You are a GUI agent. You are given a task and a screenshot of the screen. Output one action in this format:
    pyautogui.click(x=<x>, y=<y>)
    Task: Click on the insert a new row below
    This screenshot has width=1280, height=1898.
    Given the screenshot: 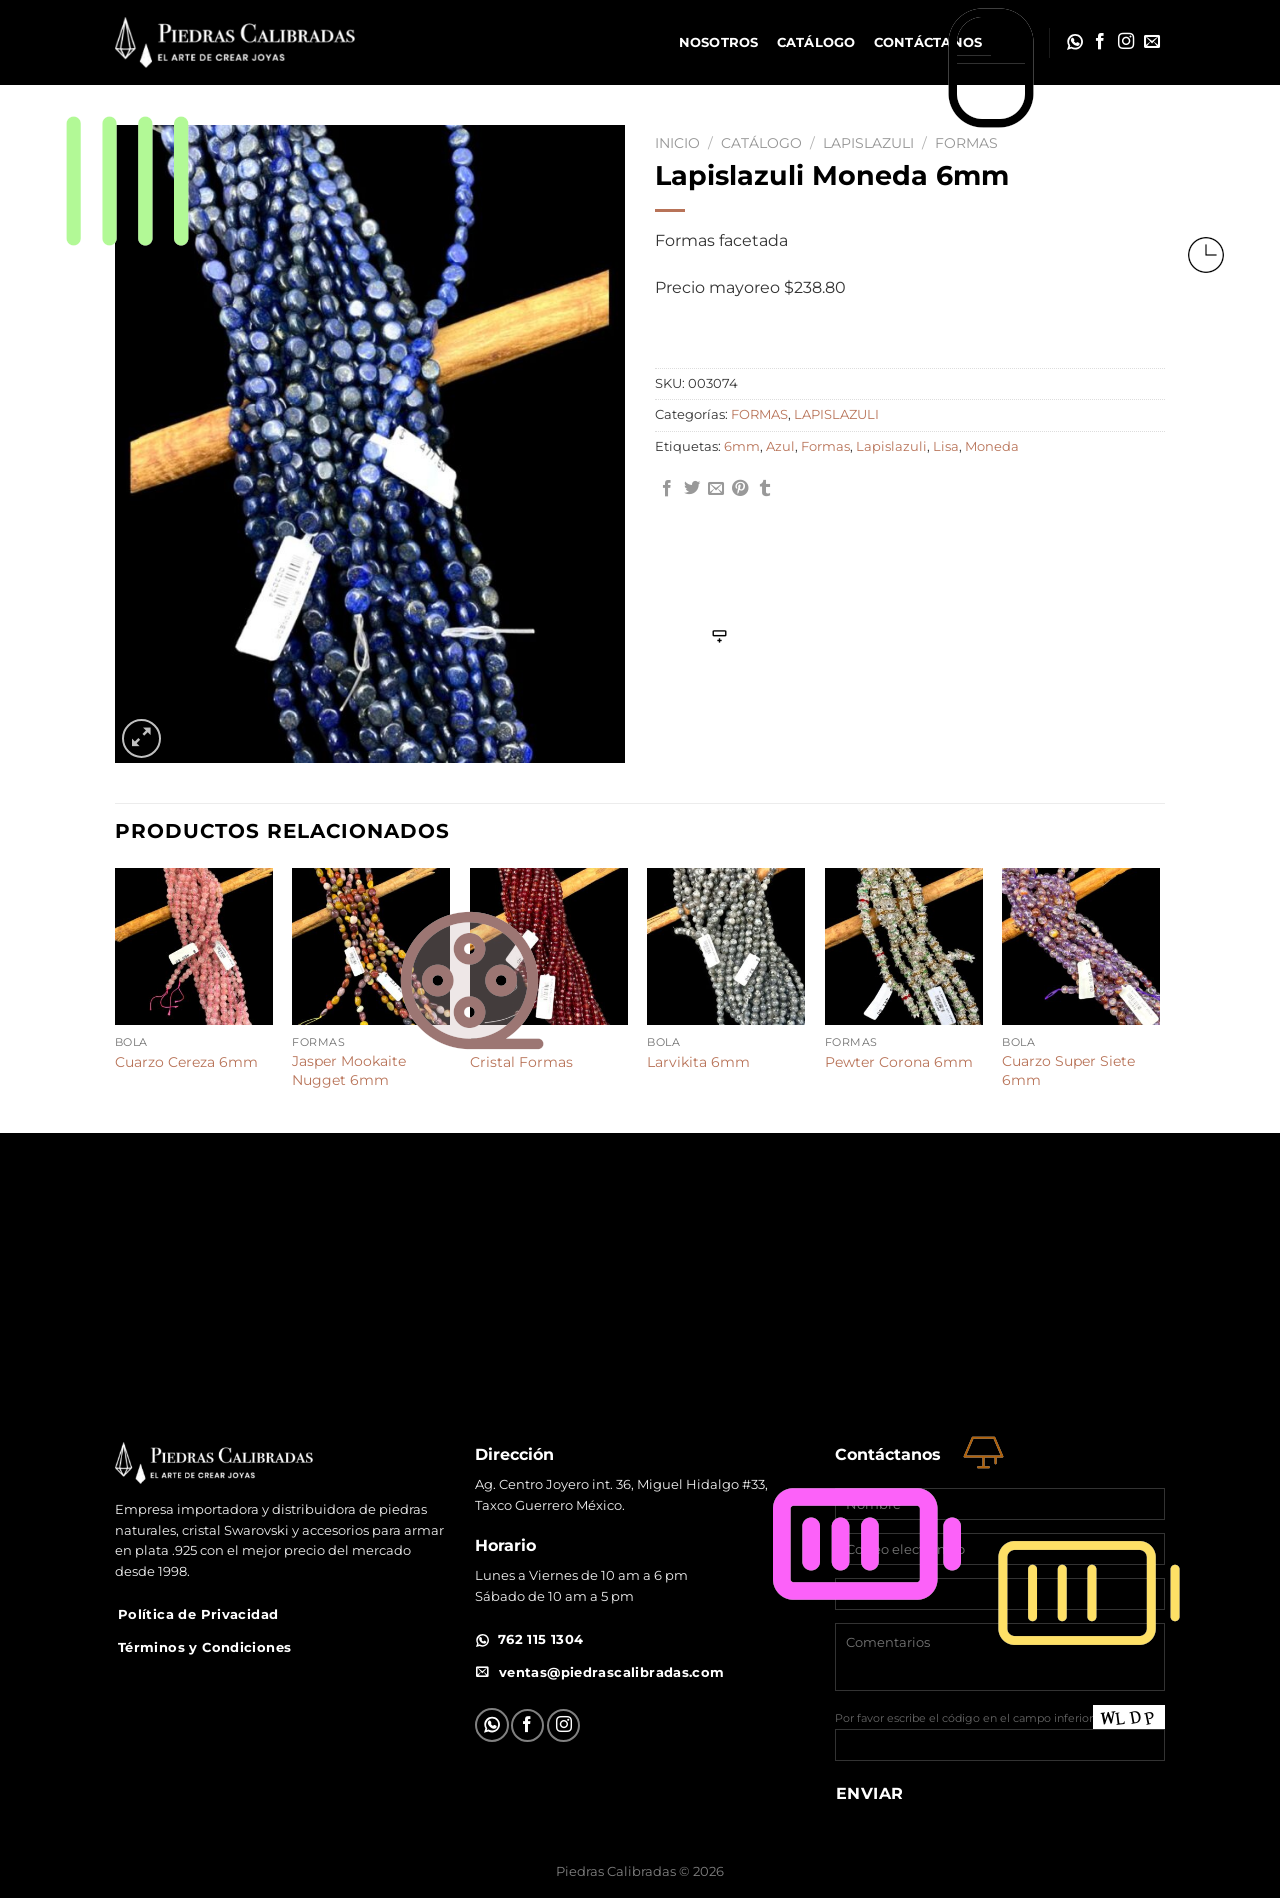 What is the action you would take?
    pyautogui.click(x=719, y=636)
    